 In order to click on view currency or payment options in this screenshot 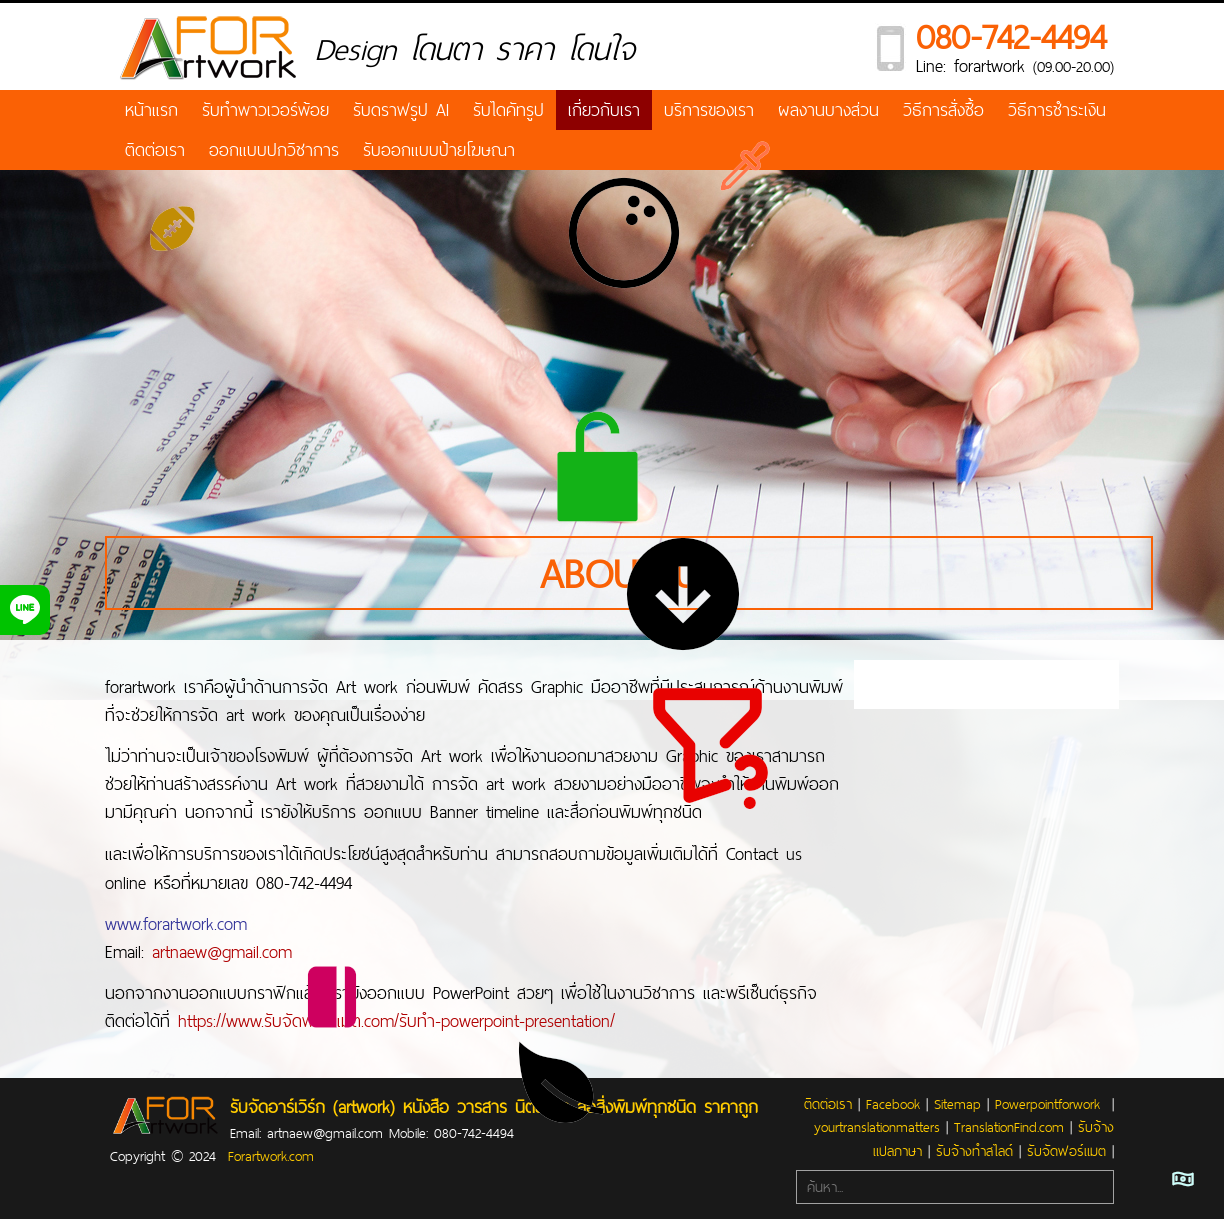, I will do `click(1183, 1179)`.